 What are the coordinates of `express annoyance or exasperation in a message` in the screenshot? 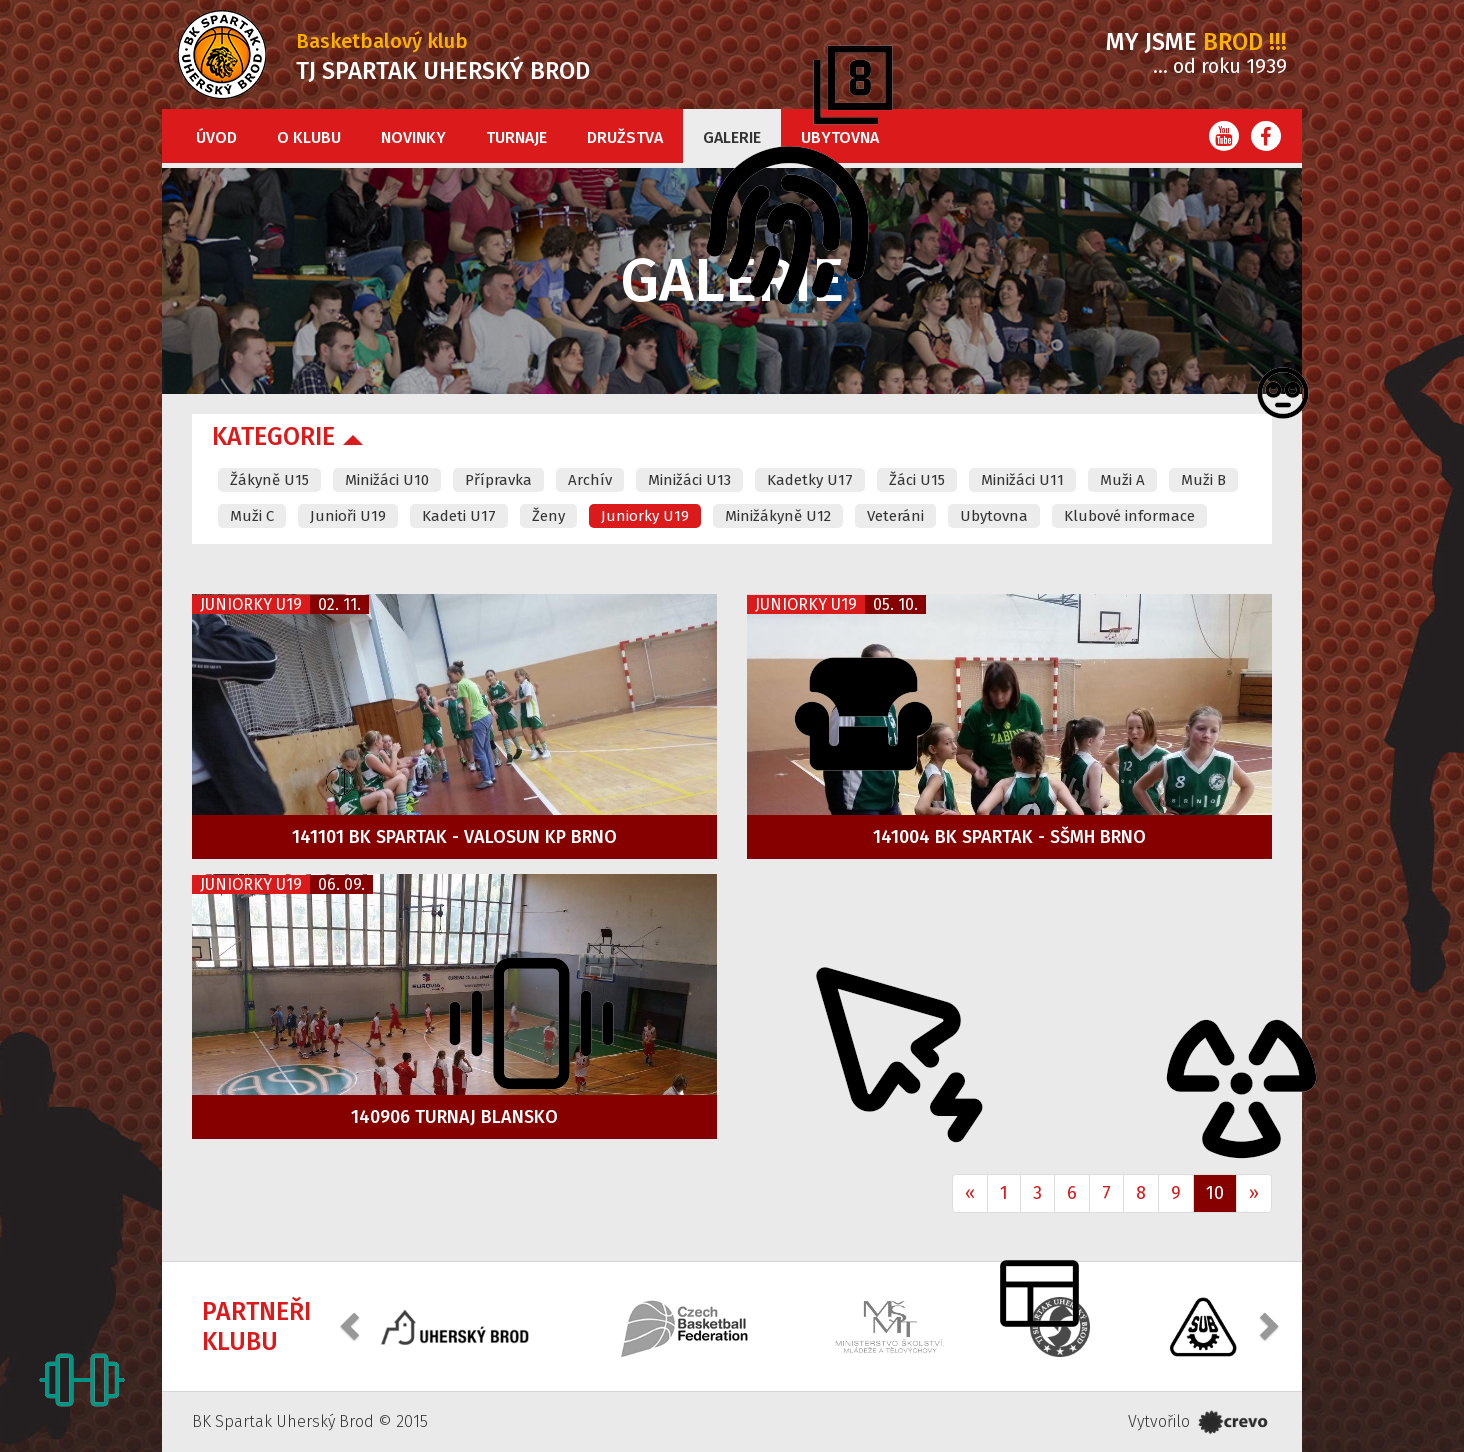 It's located at (1283, 393).